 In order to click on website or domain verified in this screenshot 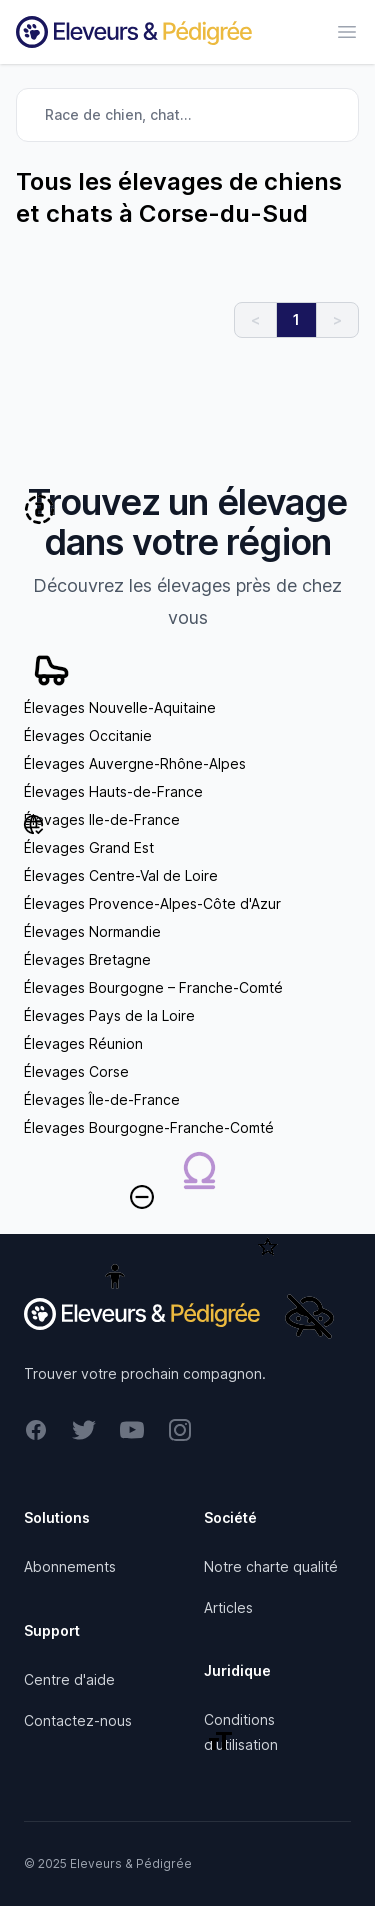, I will do `click(33, 824)`.